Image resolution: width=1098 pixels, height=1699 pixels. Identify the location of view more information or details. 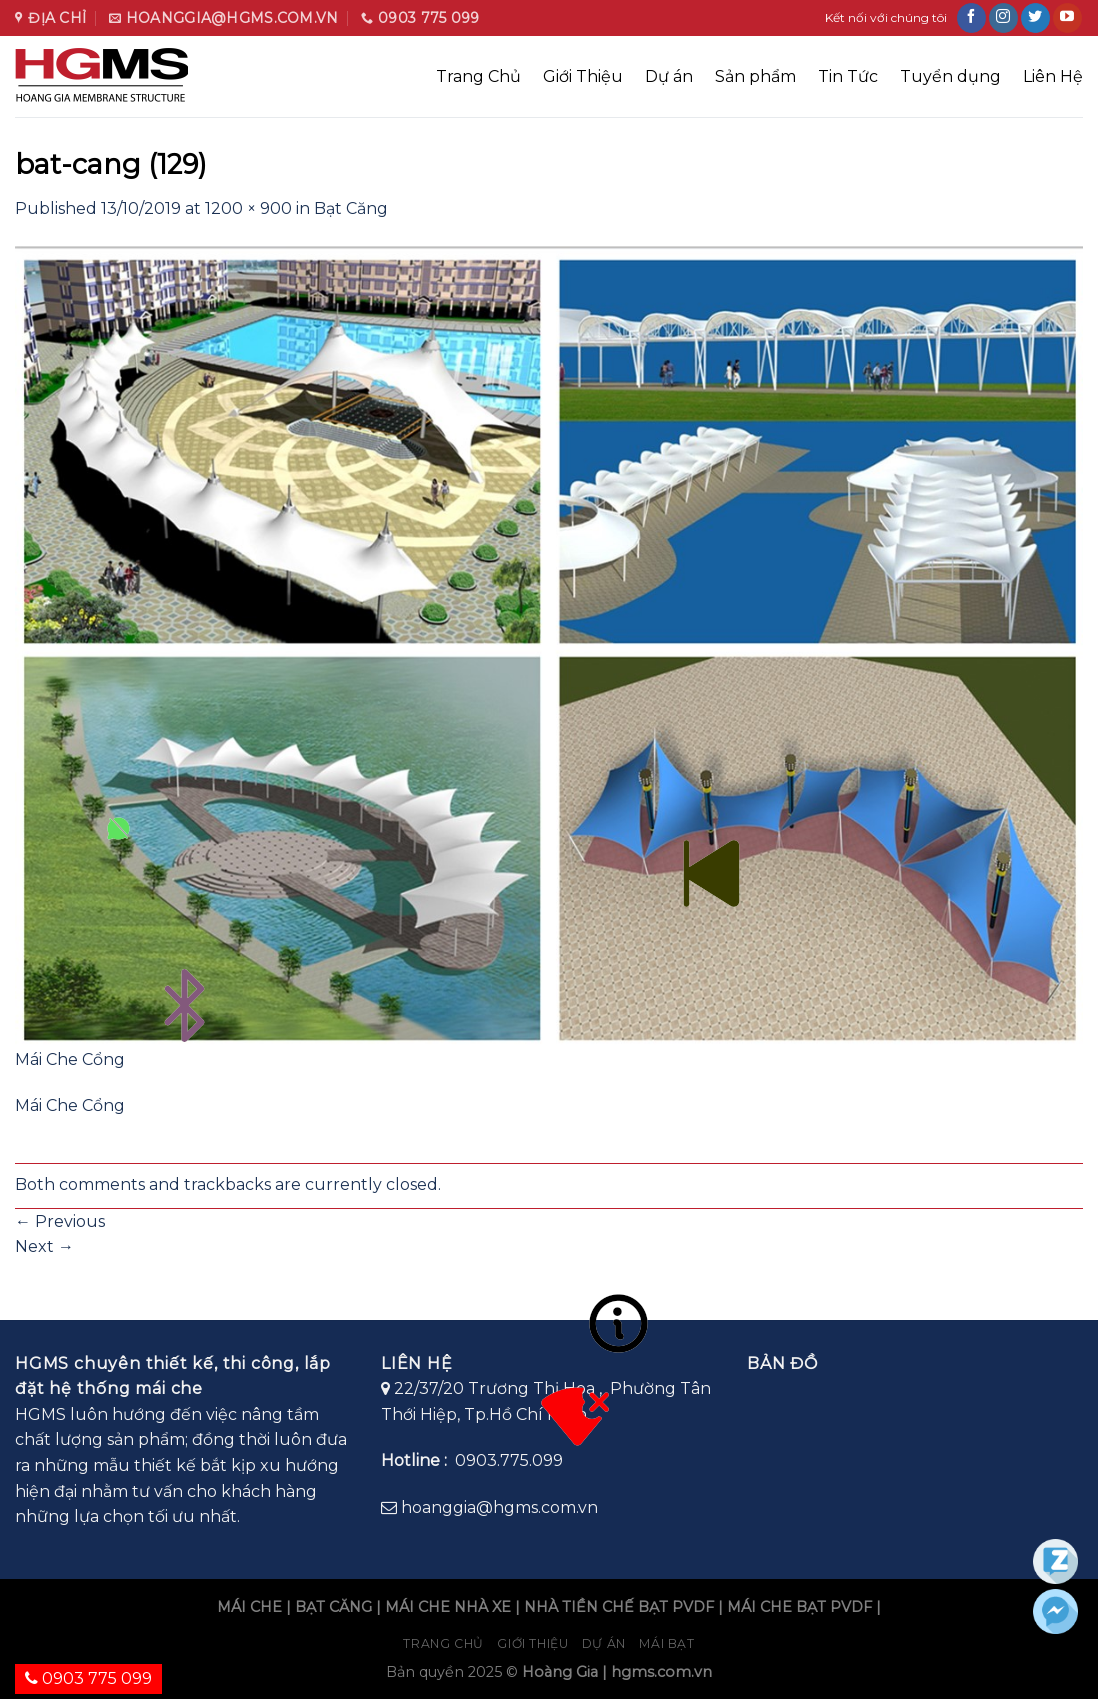
(618, 1323).